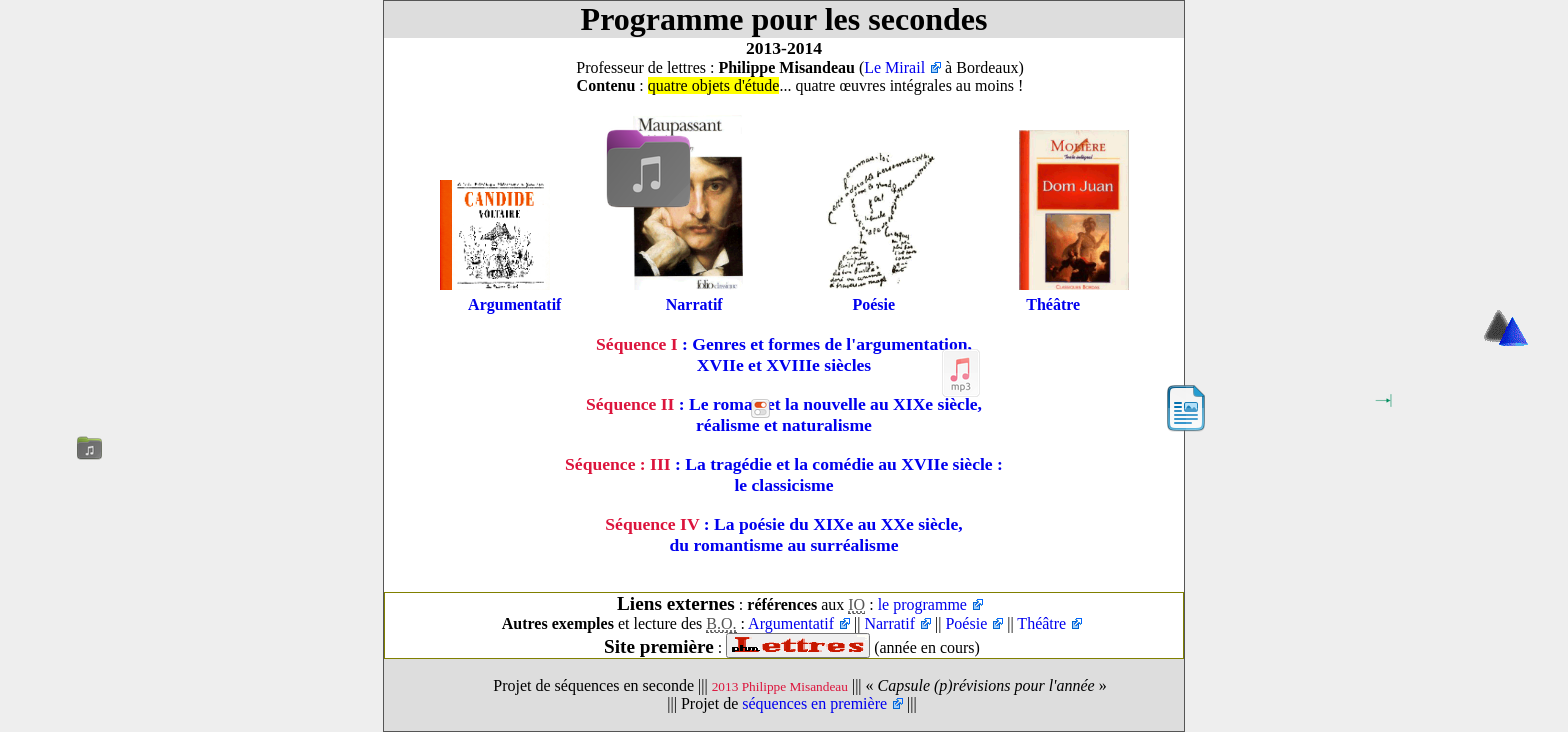 This screenshot has width=1568, height=732. I want to click on open your music folder, so click(89, 447).